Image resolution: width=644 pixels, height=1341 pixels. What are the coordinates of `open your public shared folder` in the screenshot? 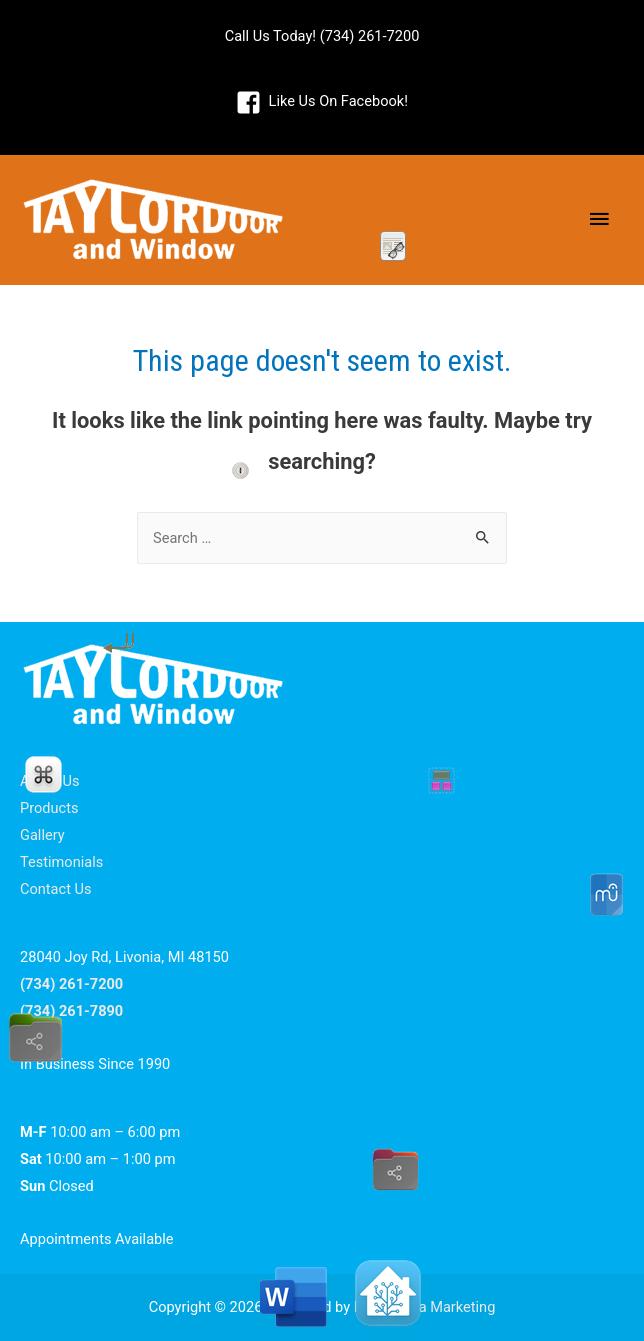 It's located at (395, 1169).